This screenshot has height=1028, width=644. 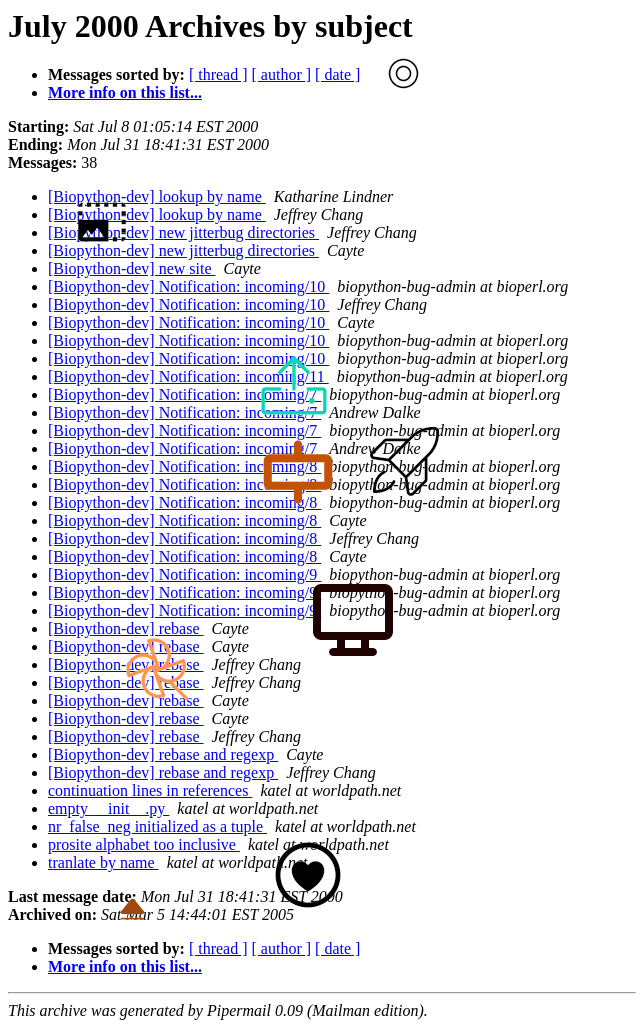 I want to click on switch to desktop view, so click(x=353, y=620).